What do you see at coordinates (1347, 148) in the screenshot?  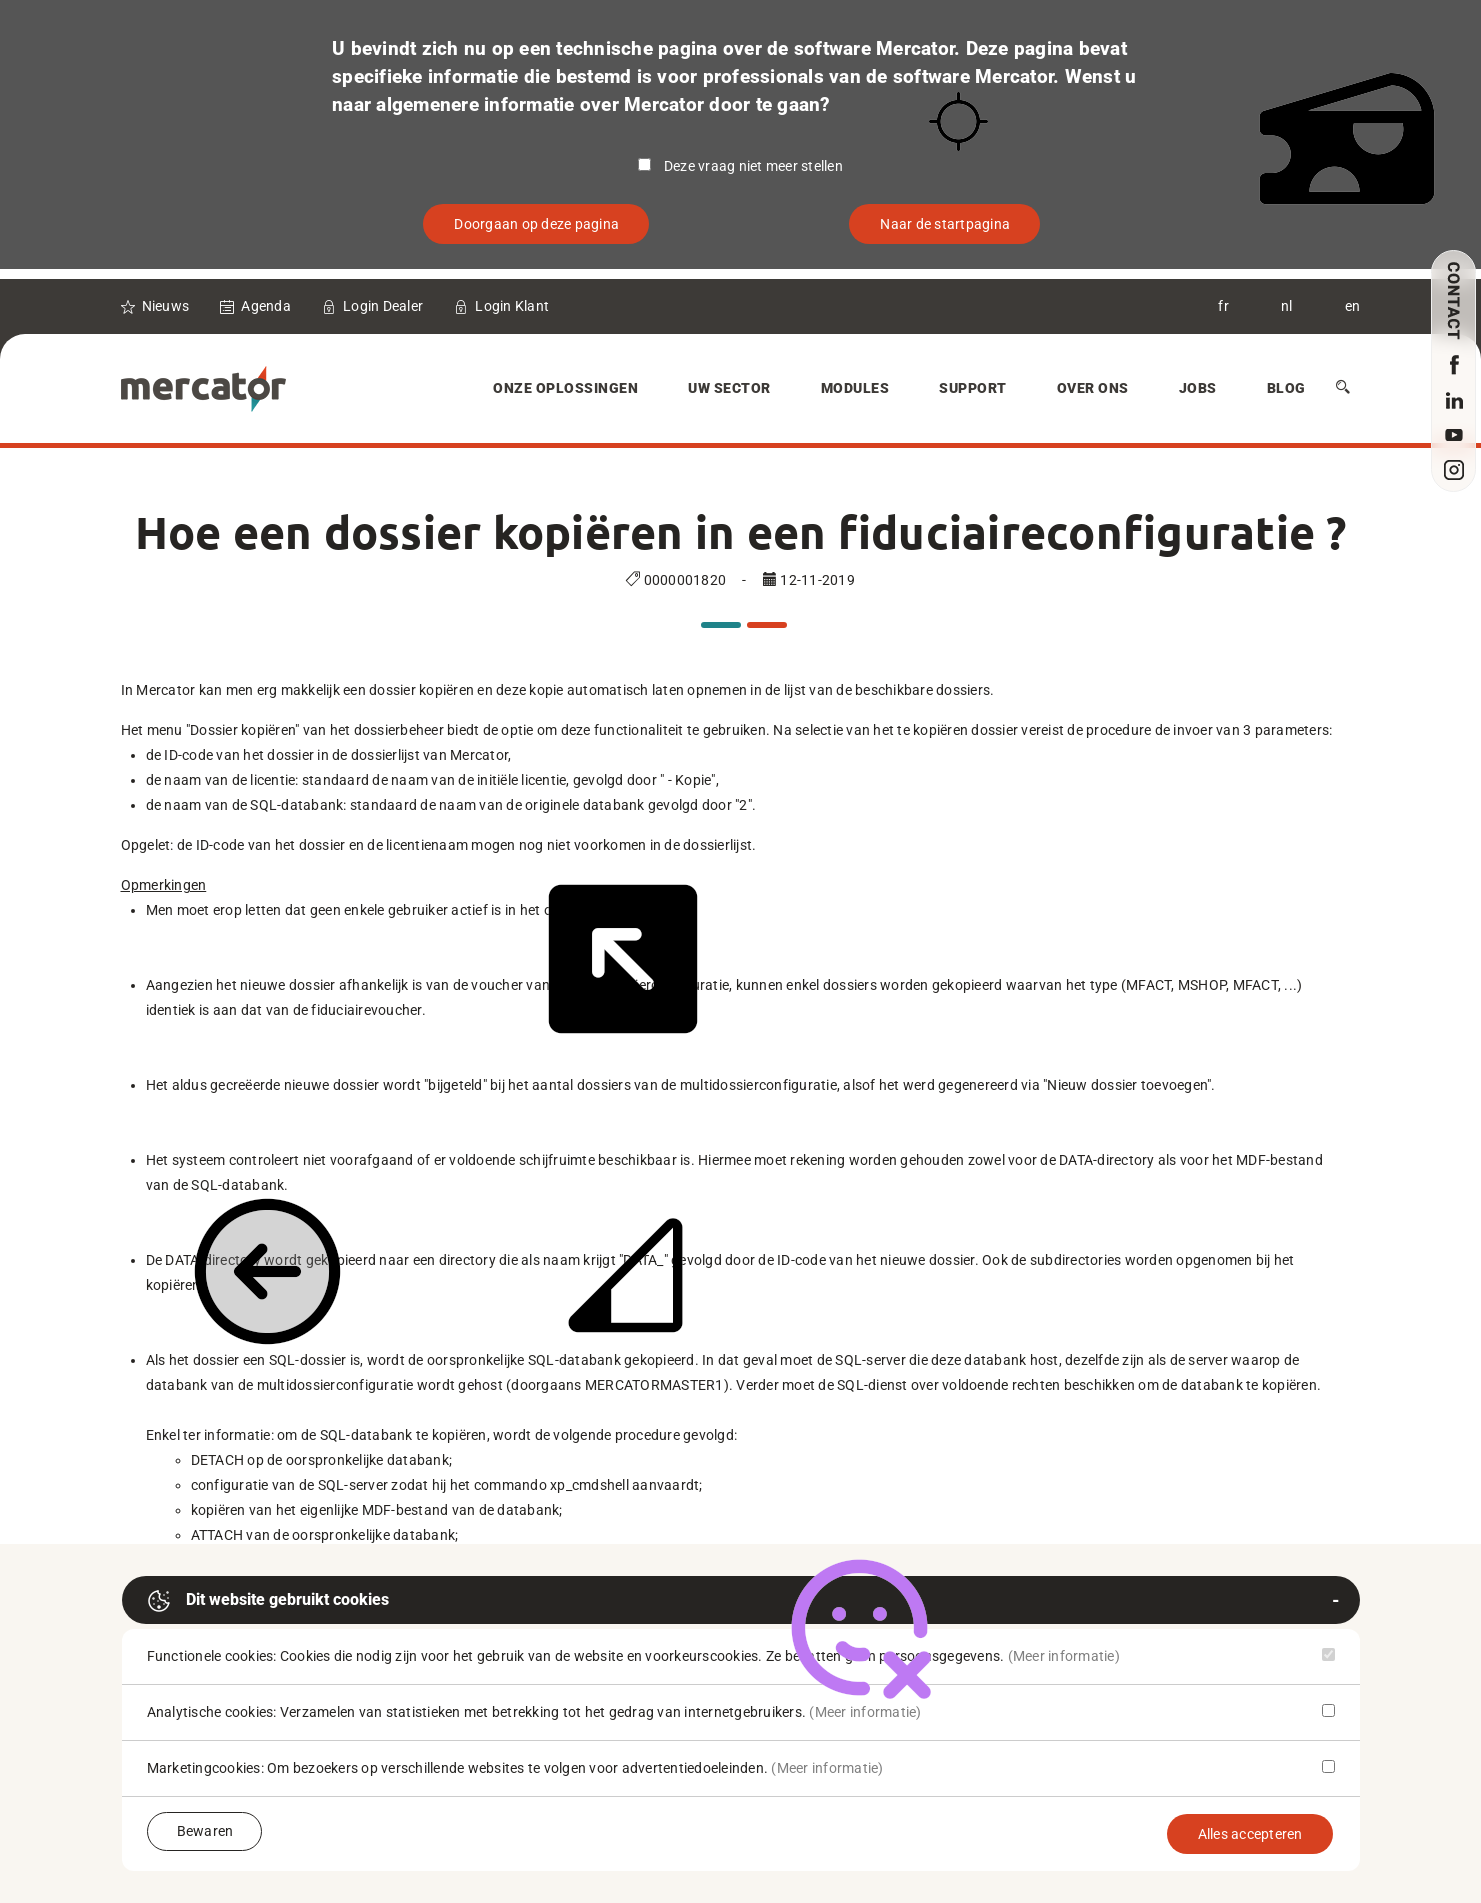 I see `indicates dairy or cheese-related content` at bounding box center [1347, 148].